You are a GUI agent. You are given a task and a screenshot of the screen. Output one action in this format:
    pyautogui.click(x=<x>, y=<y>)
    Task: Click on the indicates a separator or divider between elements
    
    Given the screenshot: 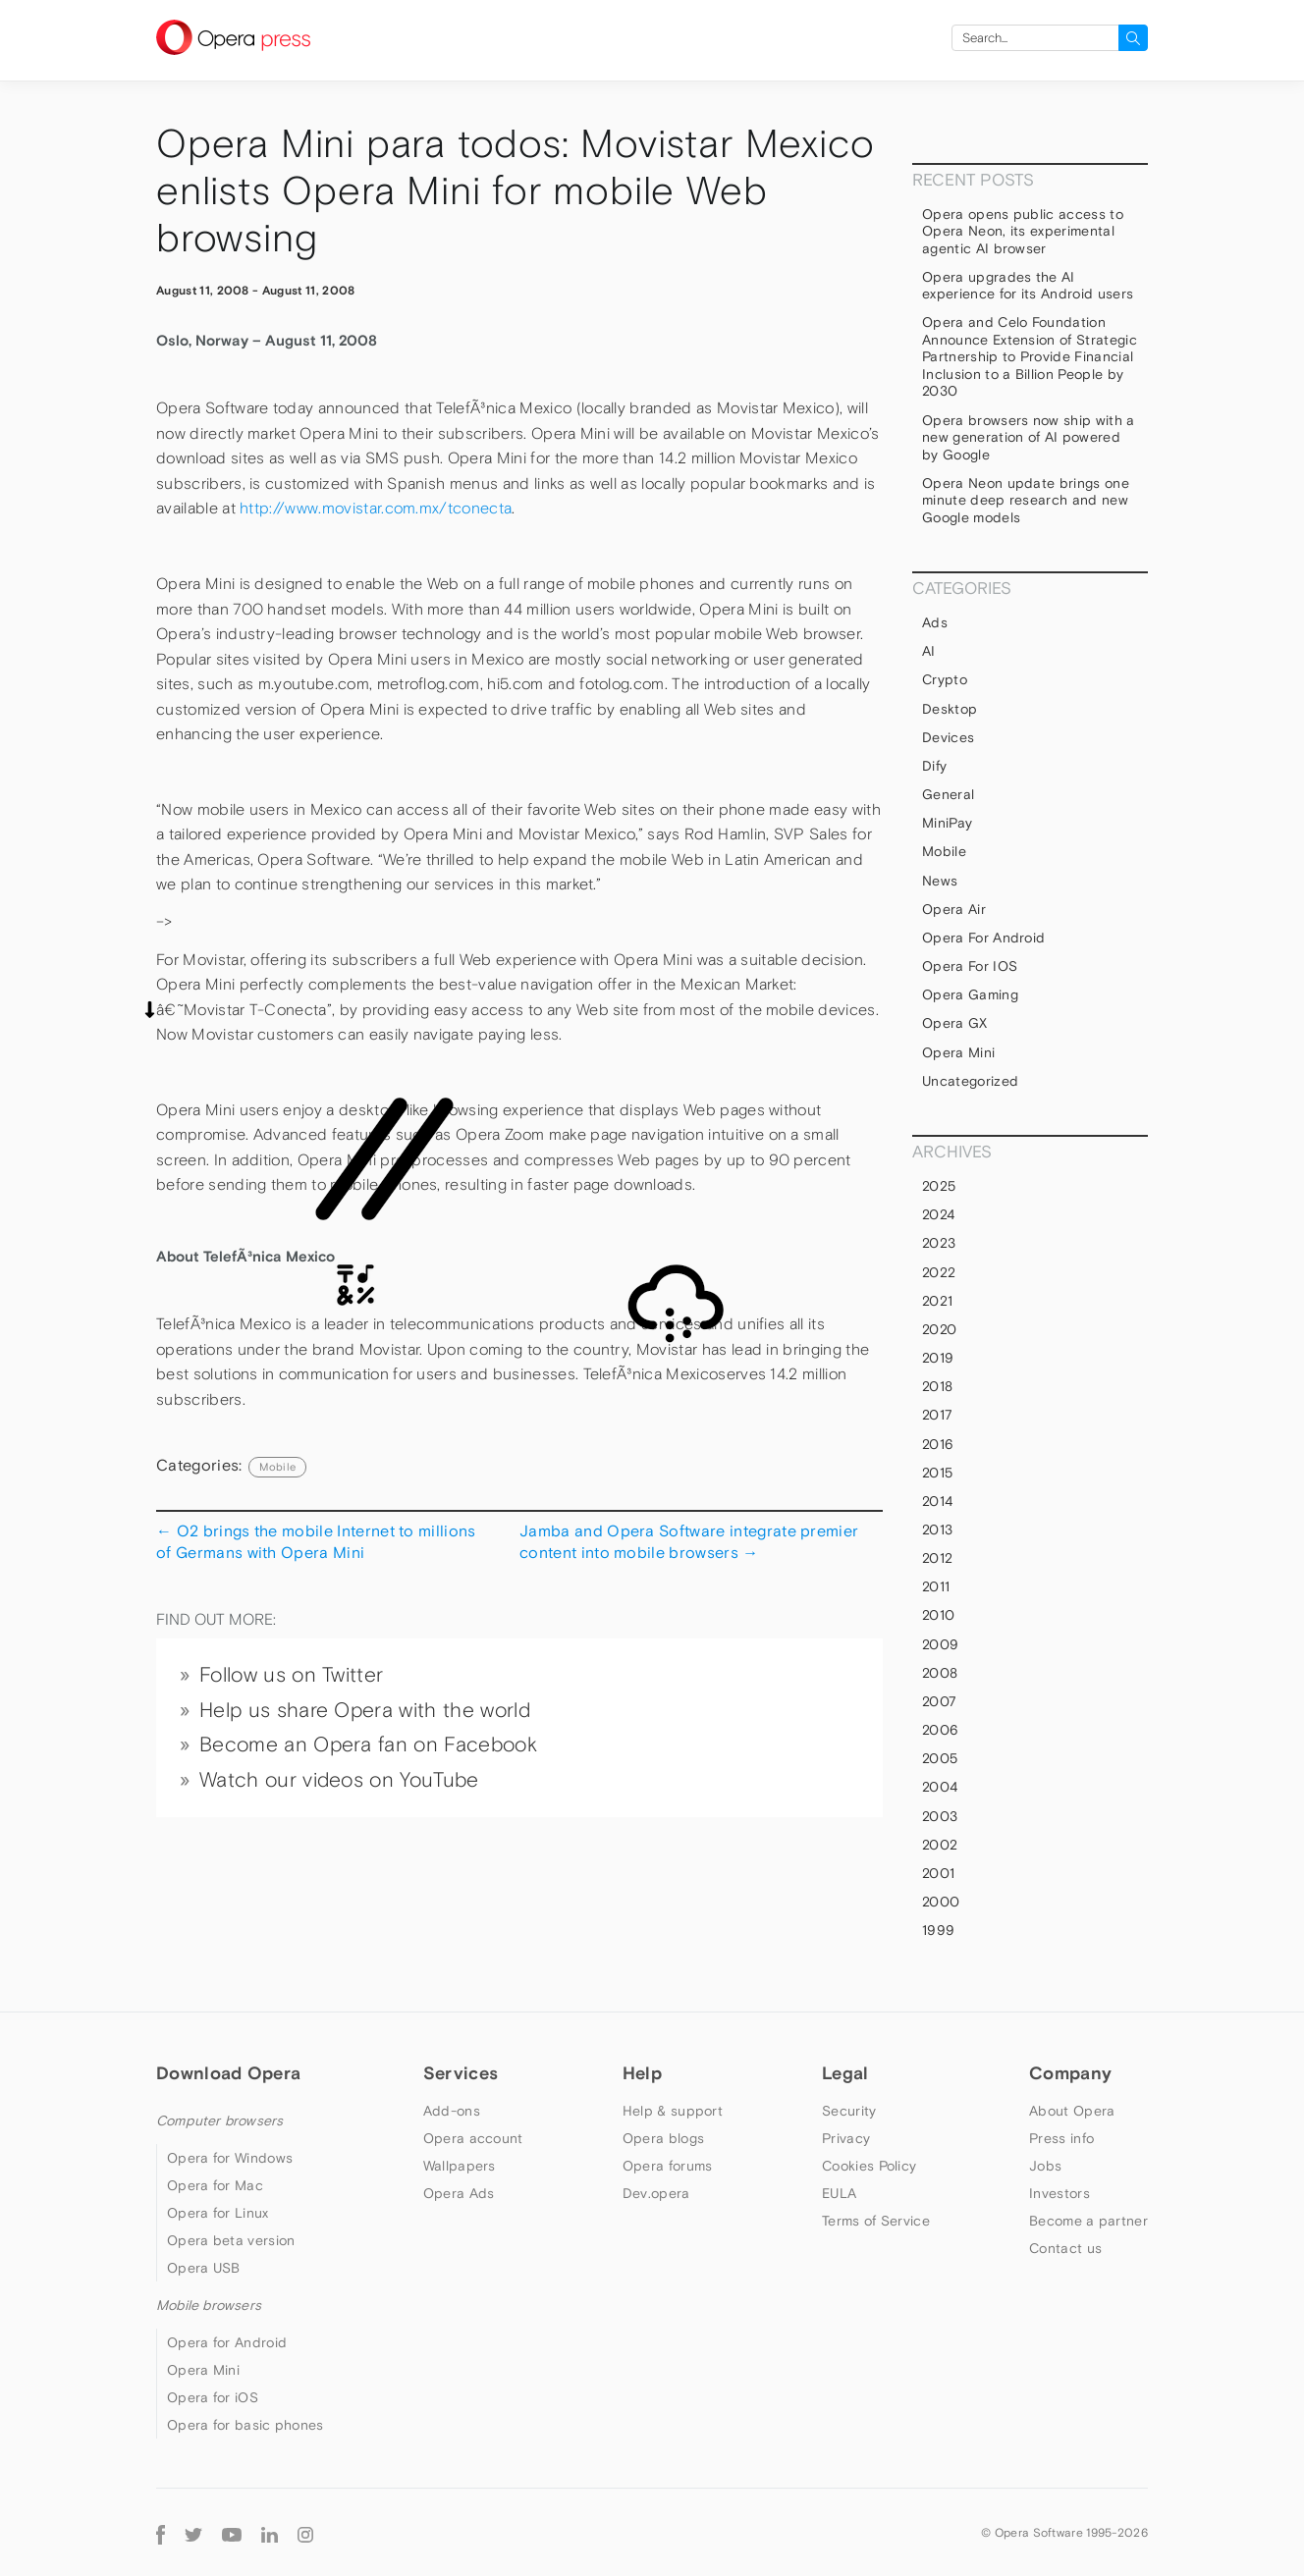 What is the action you would take?
    pyautogui.click(x=384, y=1158)
    